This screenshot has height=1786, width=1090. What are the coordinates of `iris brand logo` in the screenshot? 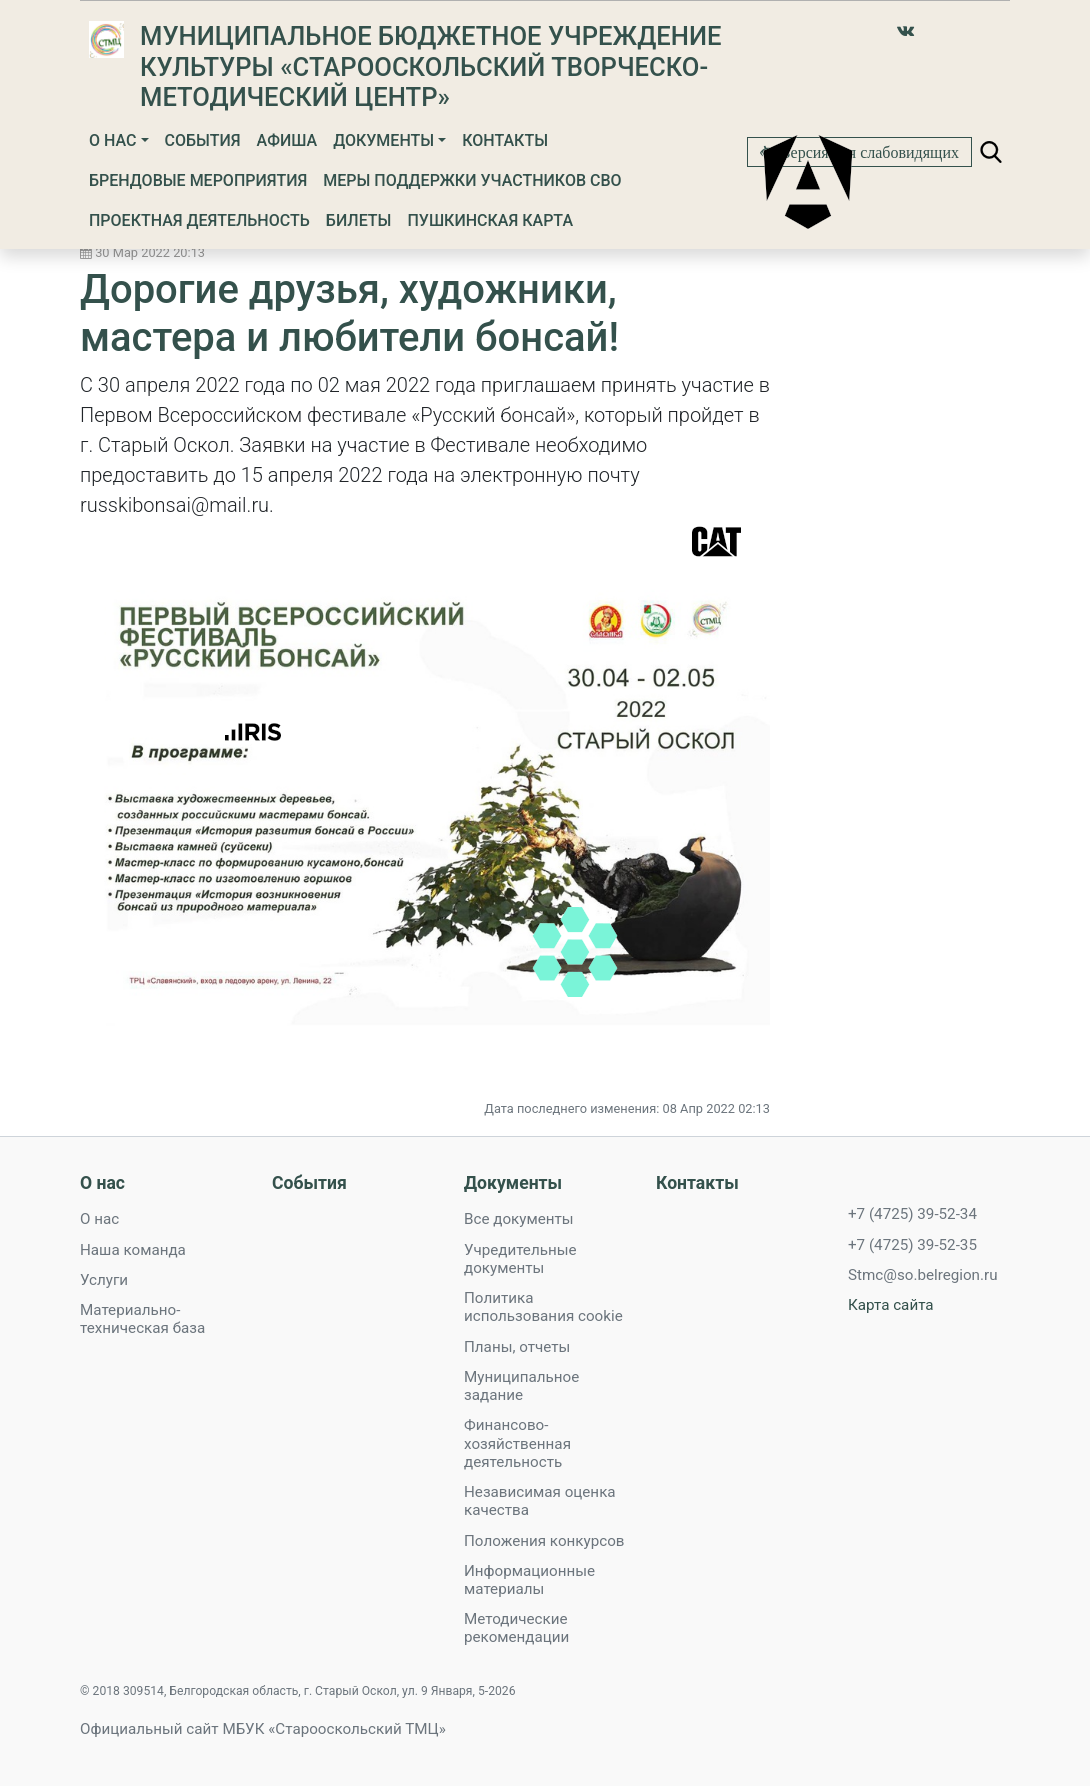 It's located at (253, 732).